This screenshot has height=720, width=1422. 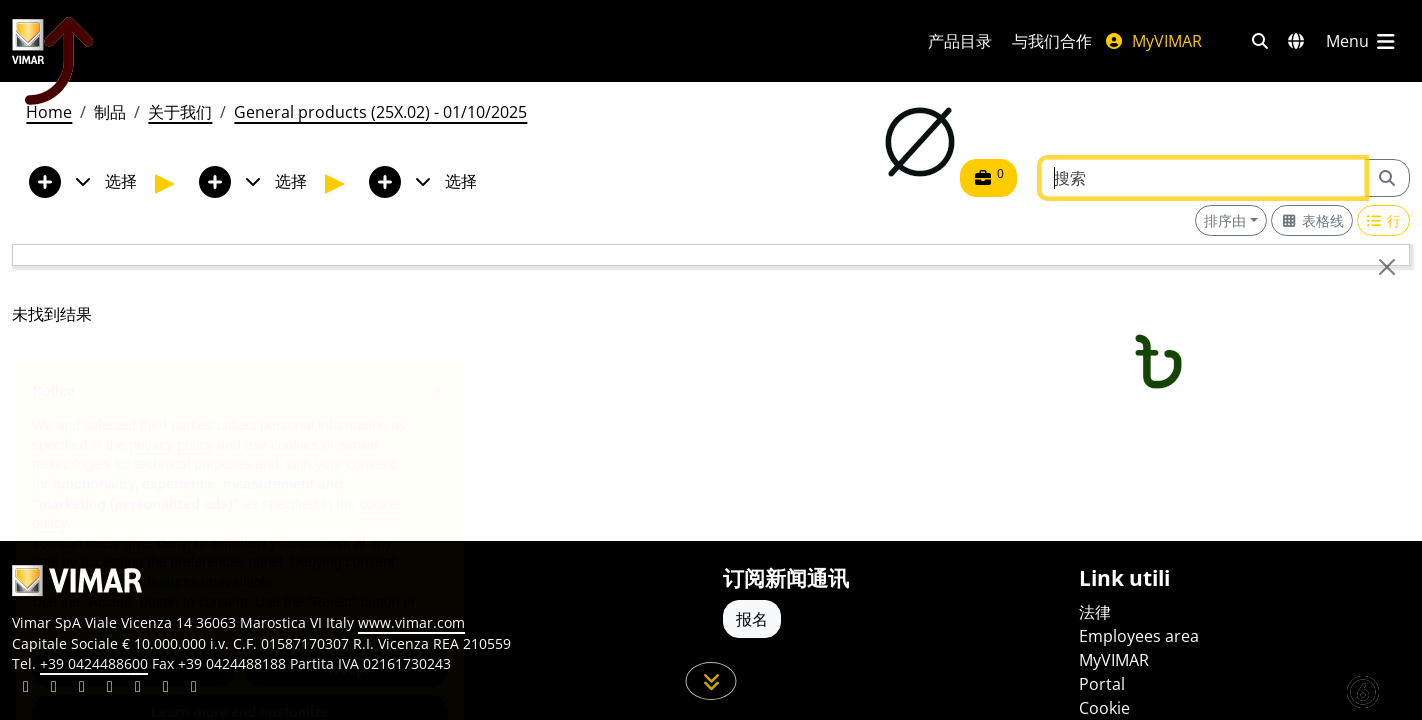 I want to click on indicates step six in a numbered sequence, so click(x=1363, y=692).